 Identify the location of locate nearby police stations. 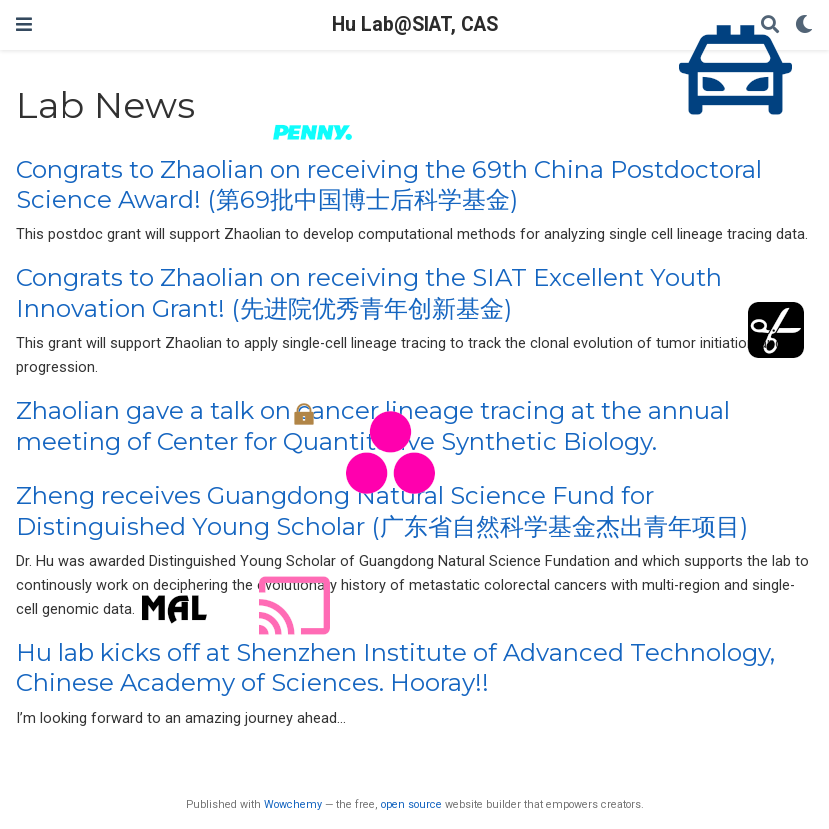
(735, 67).